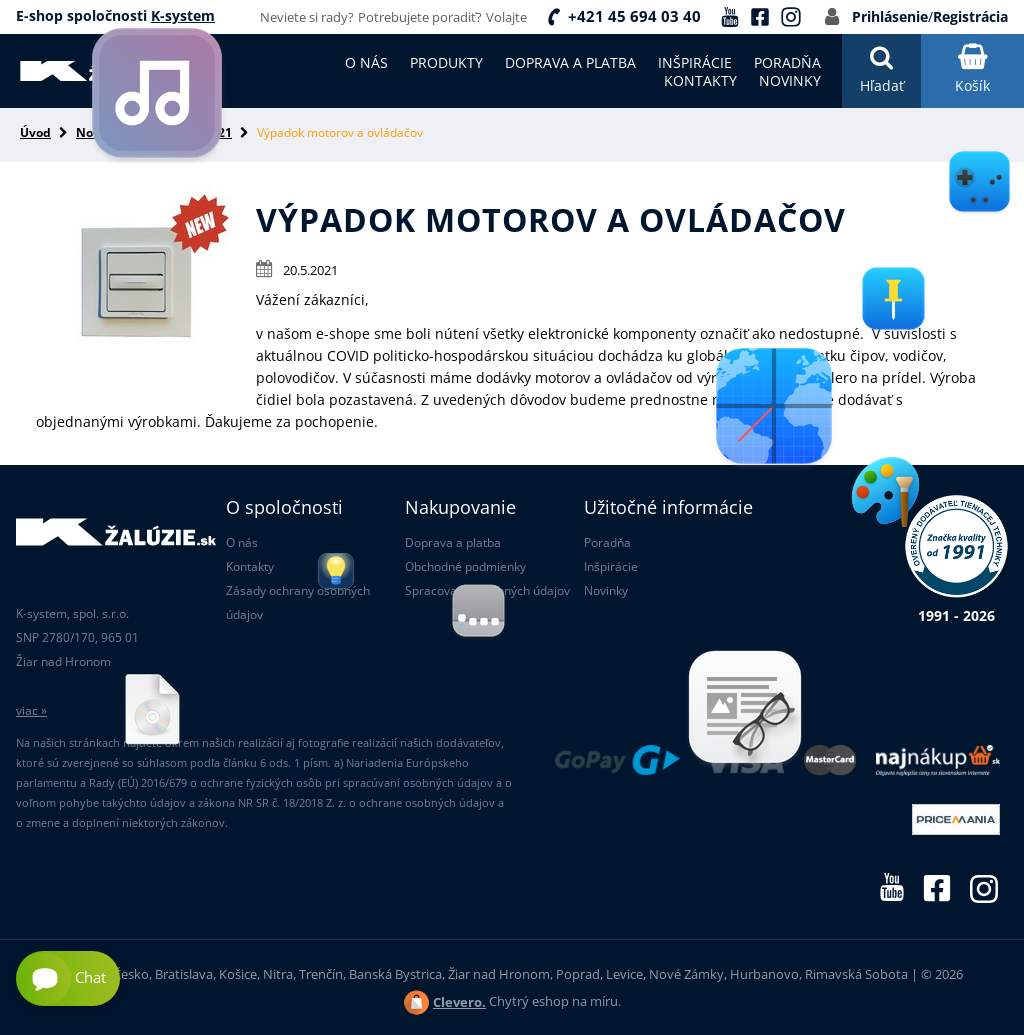  I want to click on open mousai music recognition app, so click(157, 93).